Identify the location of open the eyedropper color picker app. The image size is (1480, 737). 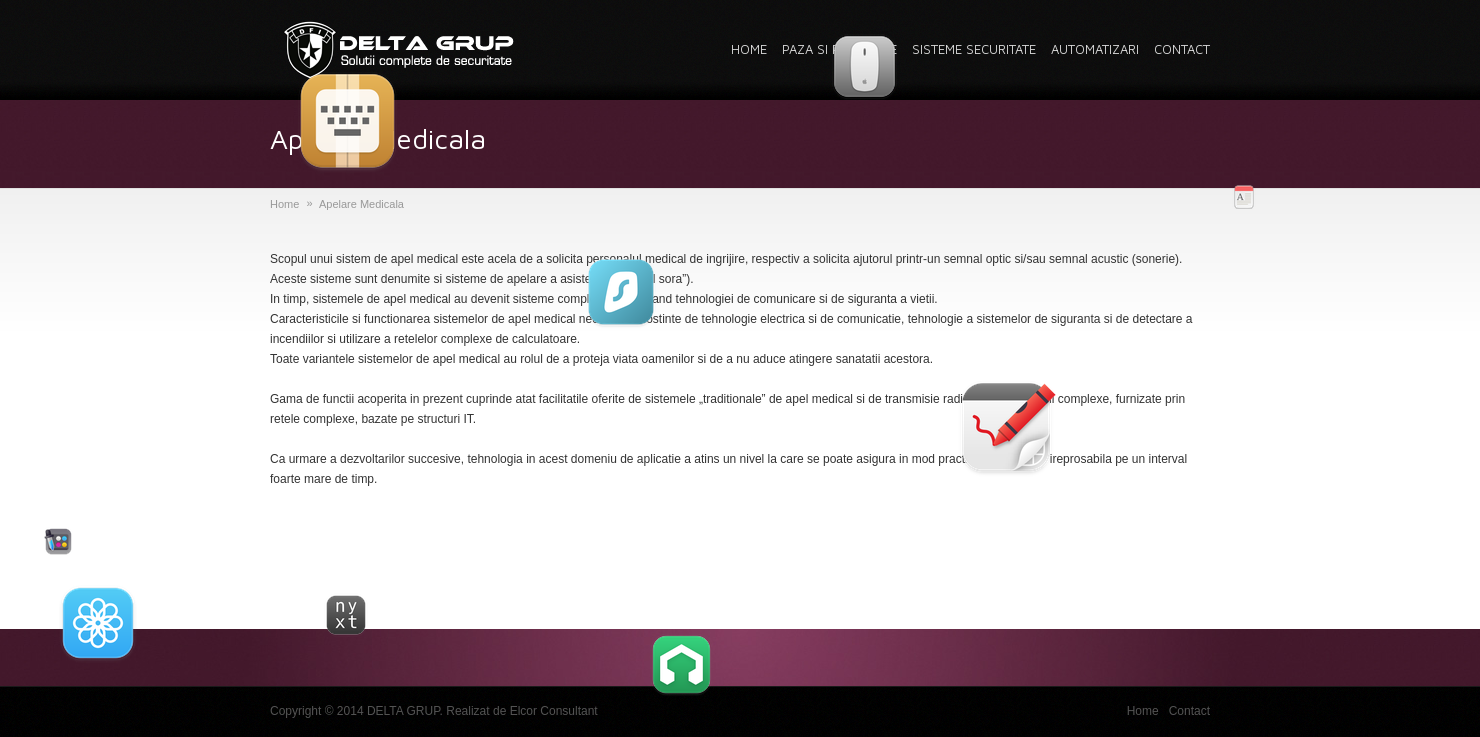
(58, 541).